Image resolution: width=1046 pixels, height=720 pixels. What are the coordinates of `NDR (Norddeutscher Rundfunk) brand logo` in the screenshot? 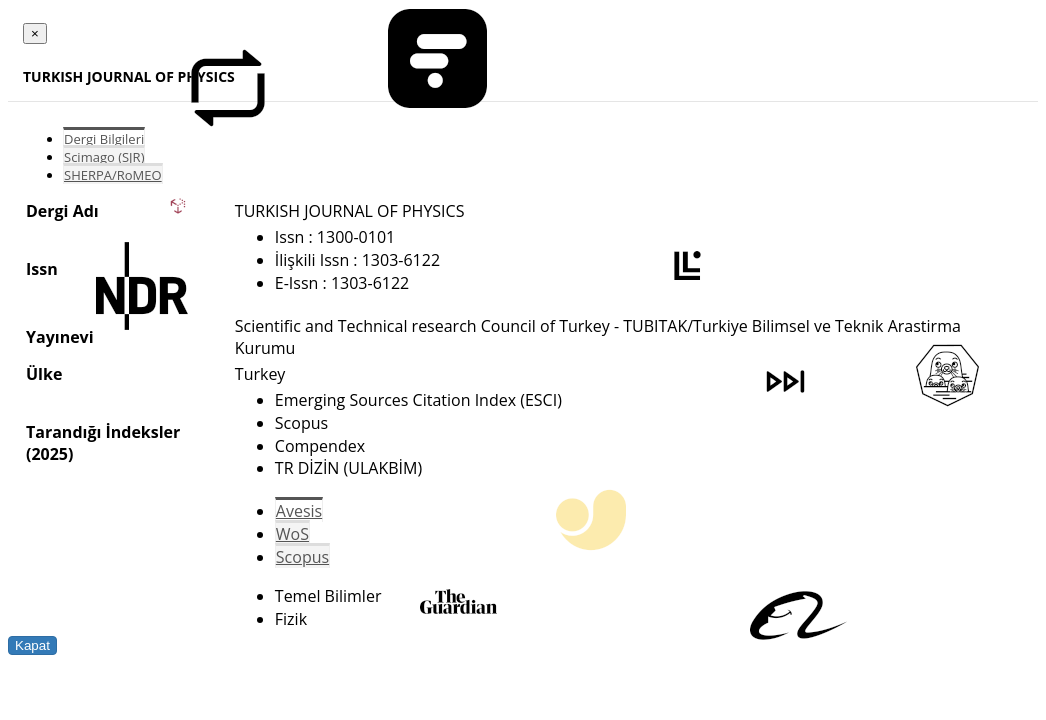 It's located at (142, 286).